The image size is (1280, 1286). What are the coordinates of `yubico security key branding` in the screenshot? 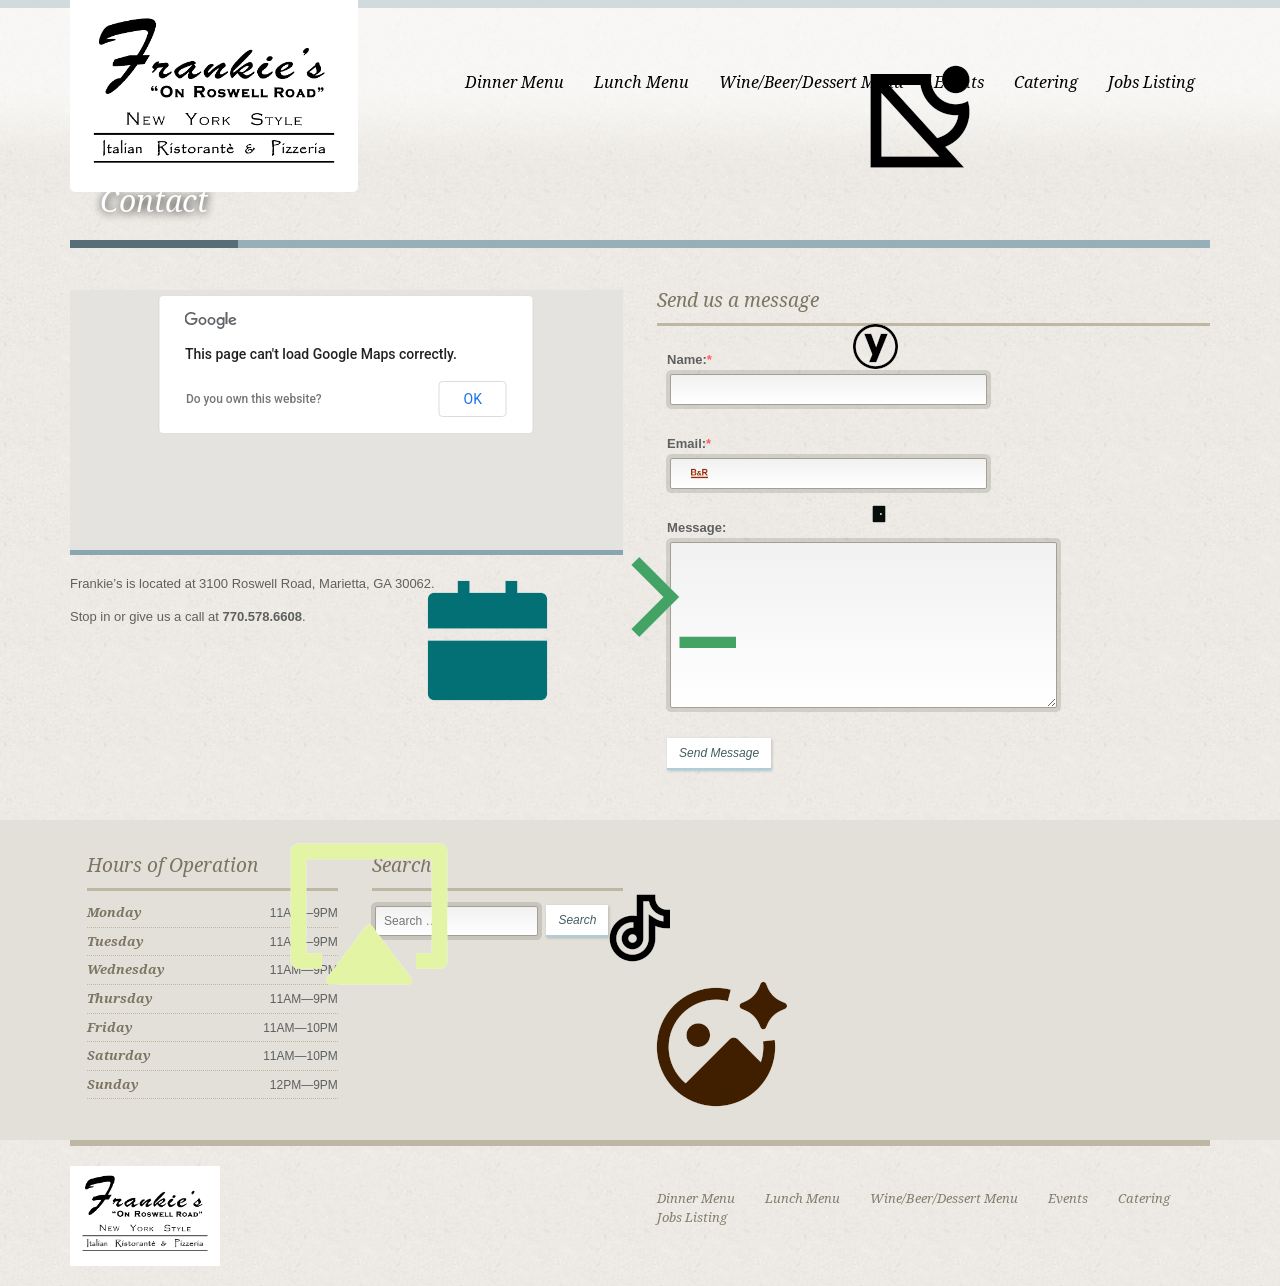 It's located at (875, 346).